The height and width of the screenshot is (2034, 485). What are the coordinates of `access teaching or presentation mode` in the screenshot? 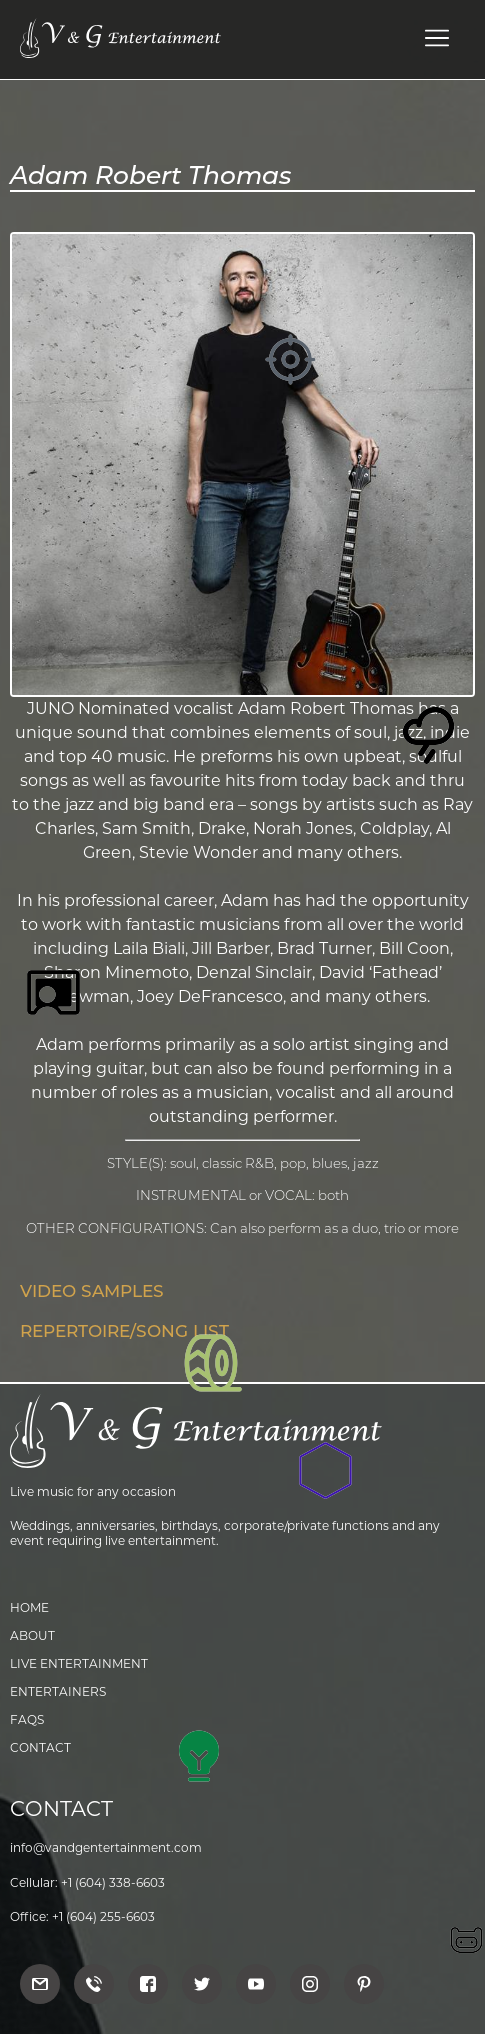 It's located at (53, 992).